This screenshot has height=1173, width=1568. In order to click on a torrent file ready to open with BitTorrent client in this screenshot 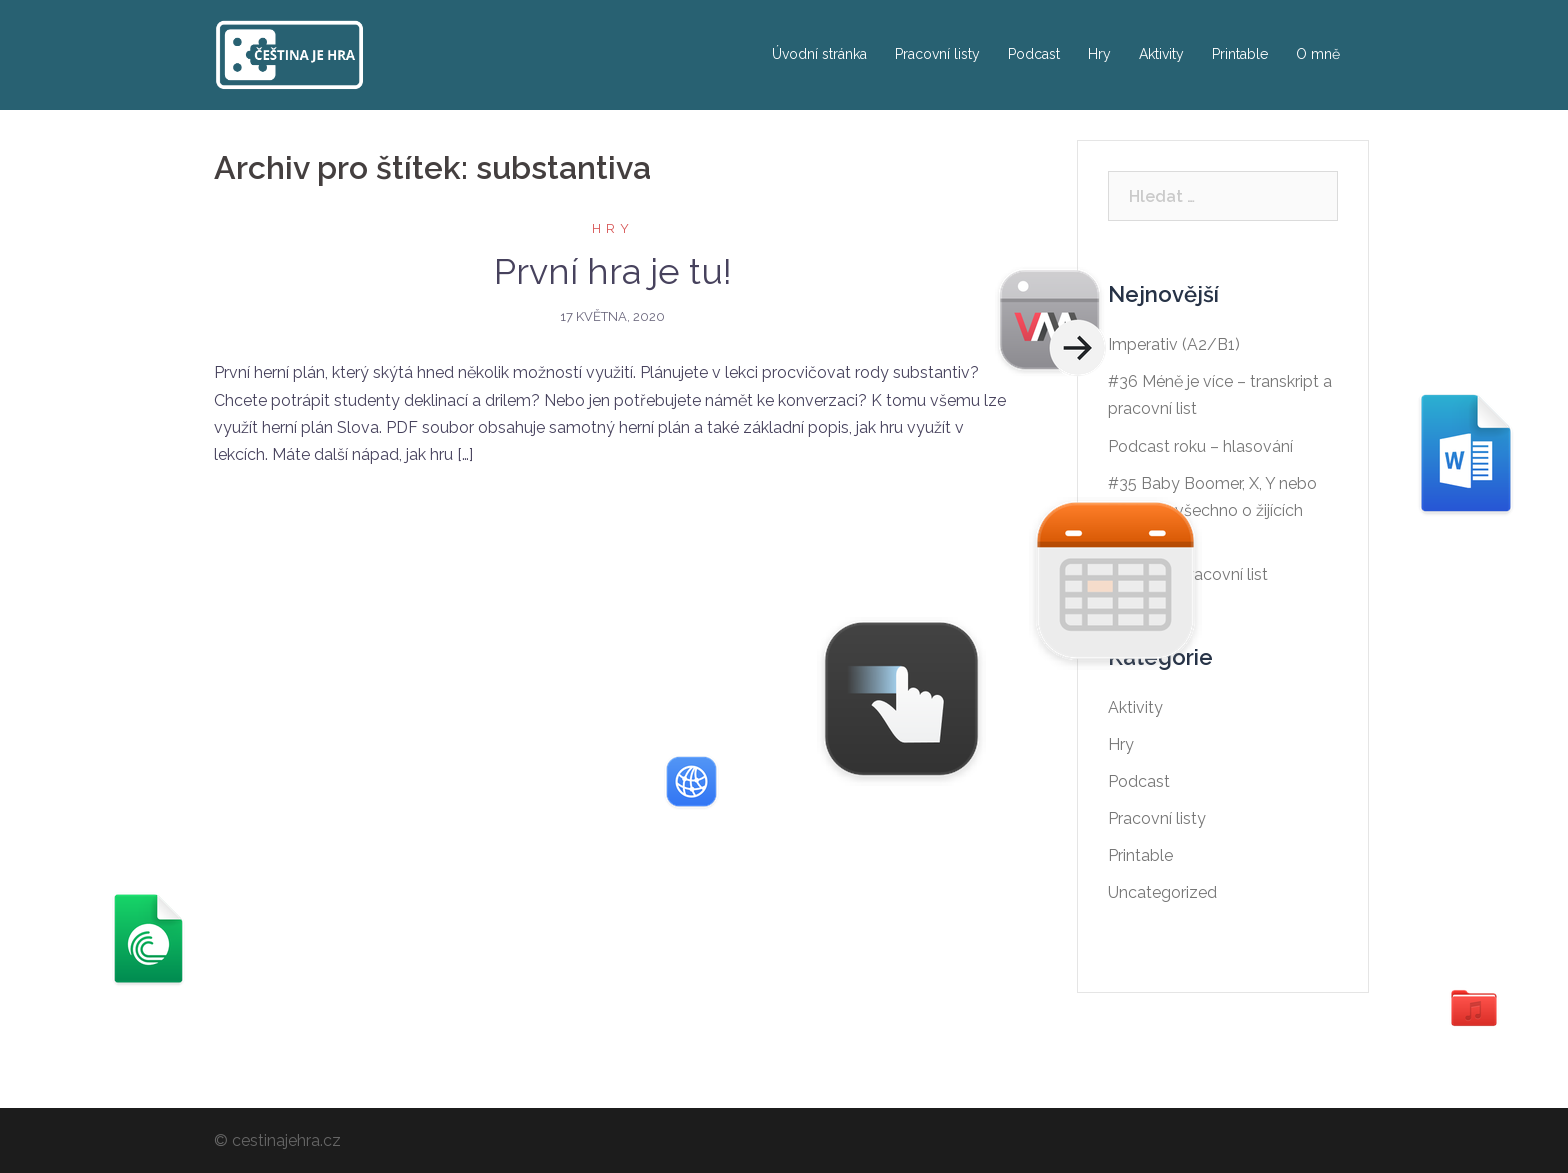, I will do `click(148, 938)`.